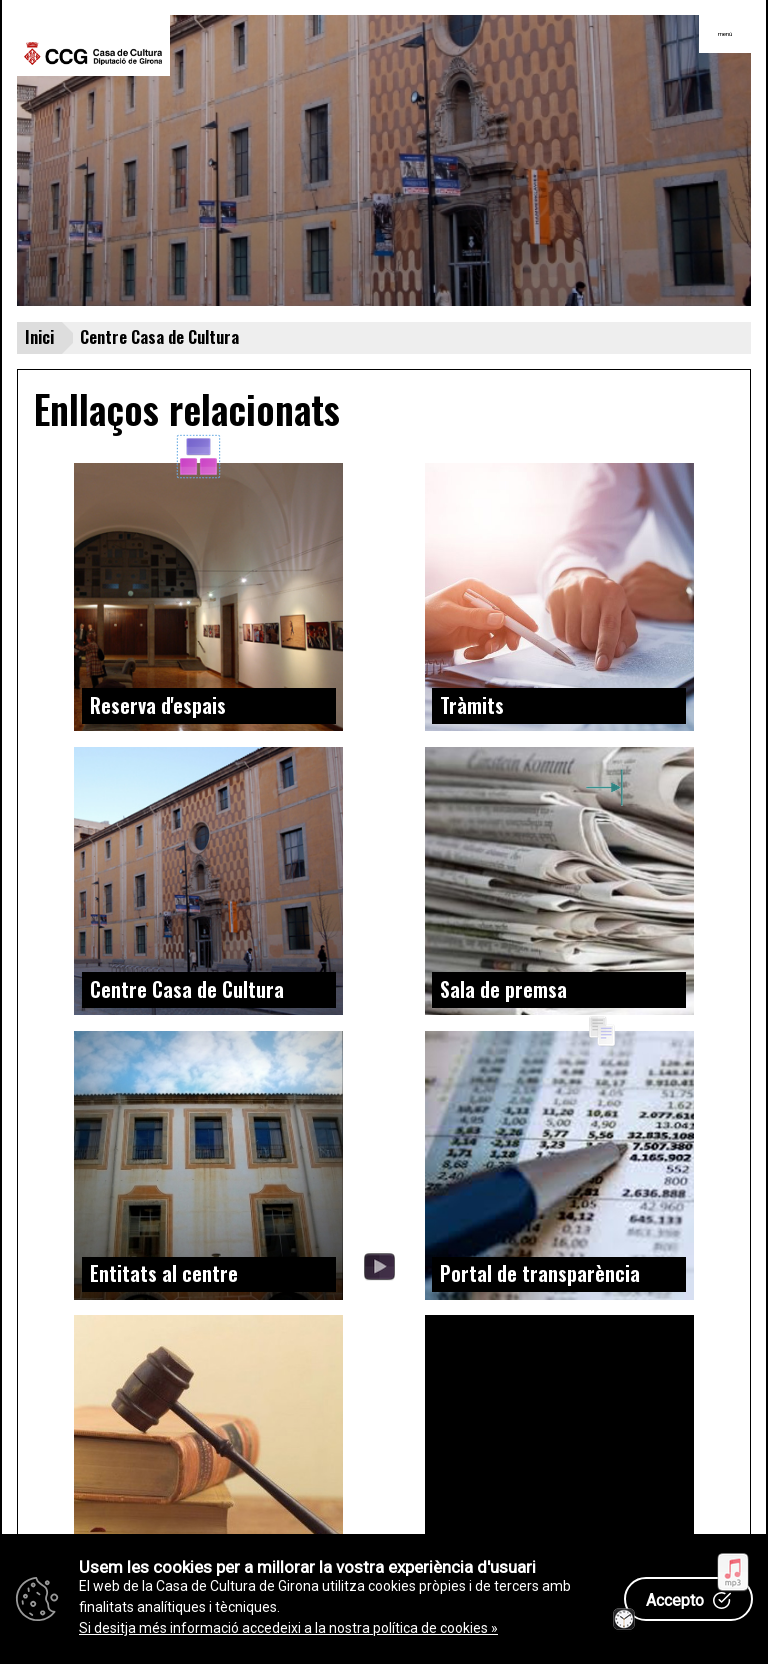  Describe the element at coordinates (198, 456) in the screenshot. I see `select all items in the current view` at that location.